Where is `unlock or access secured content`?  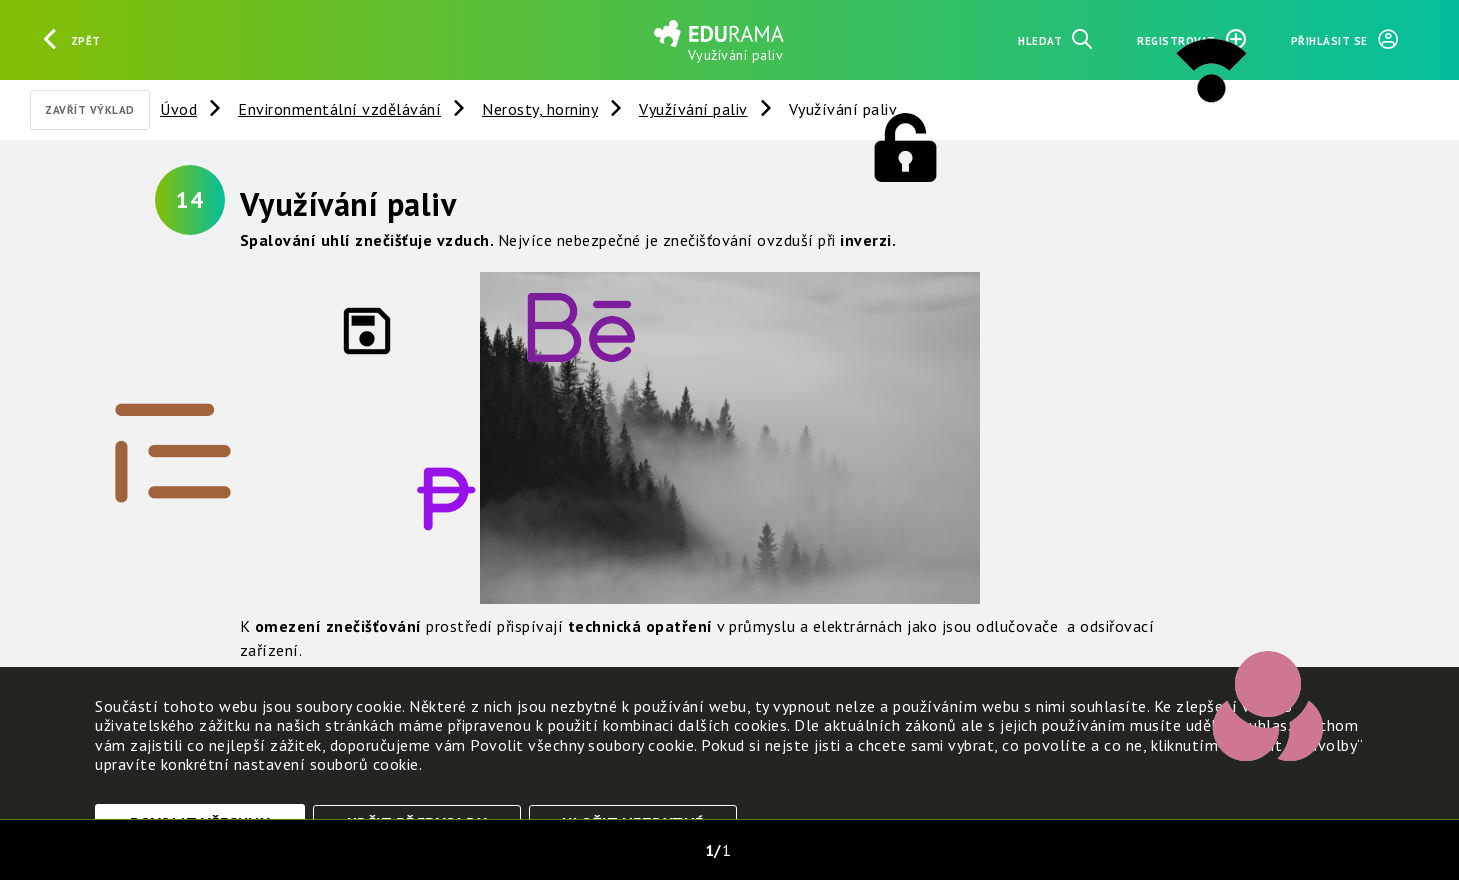
unlock or access secured content is located at coordinates (905, 147).